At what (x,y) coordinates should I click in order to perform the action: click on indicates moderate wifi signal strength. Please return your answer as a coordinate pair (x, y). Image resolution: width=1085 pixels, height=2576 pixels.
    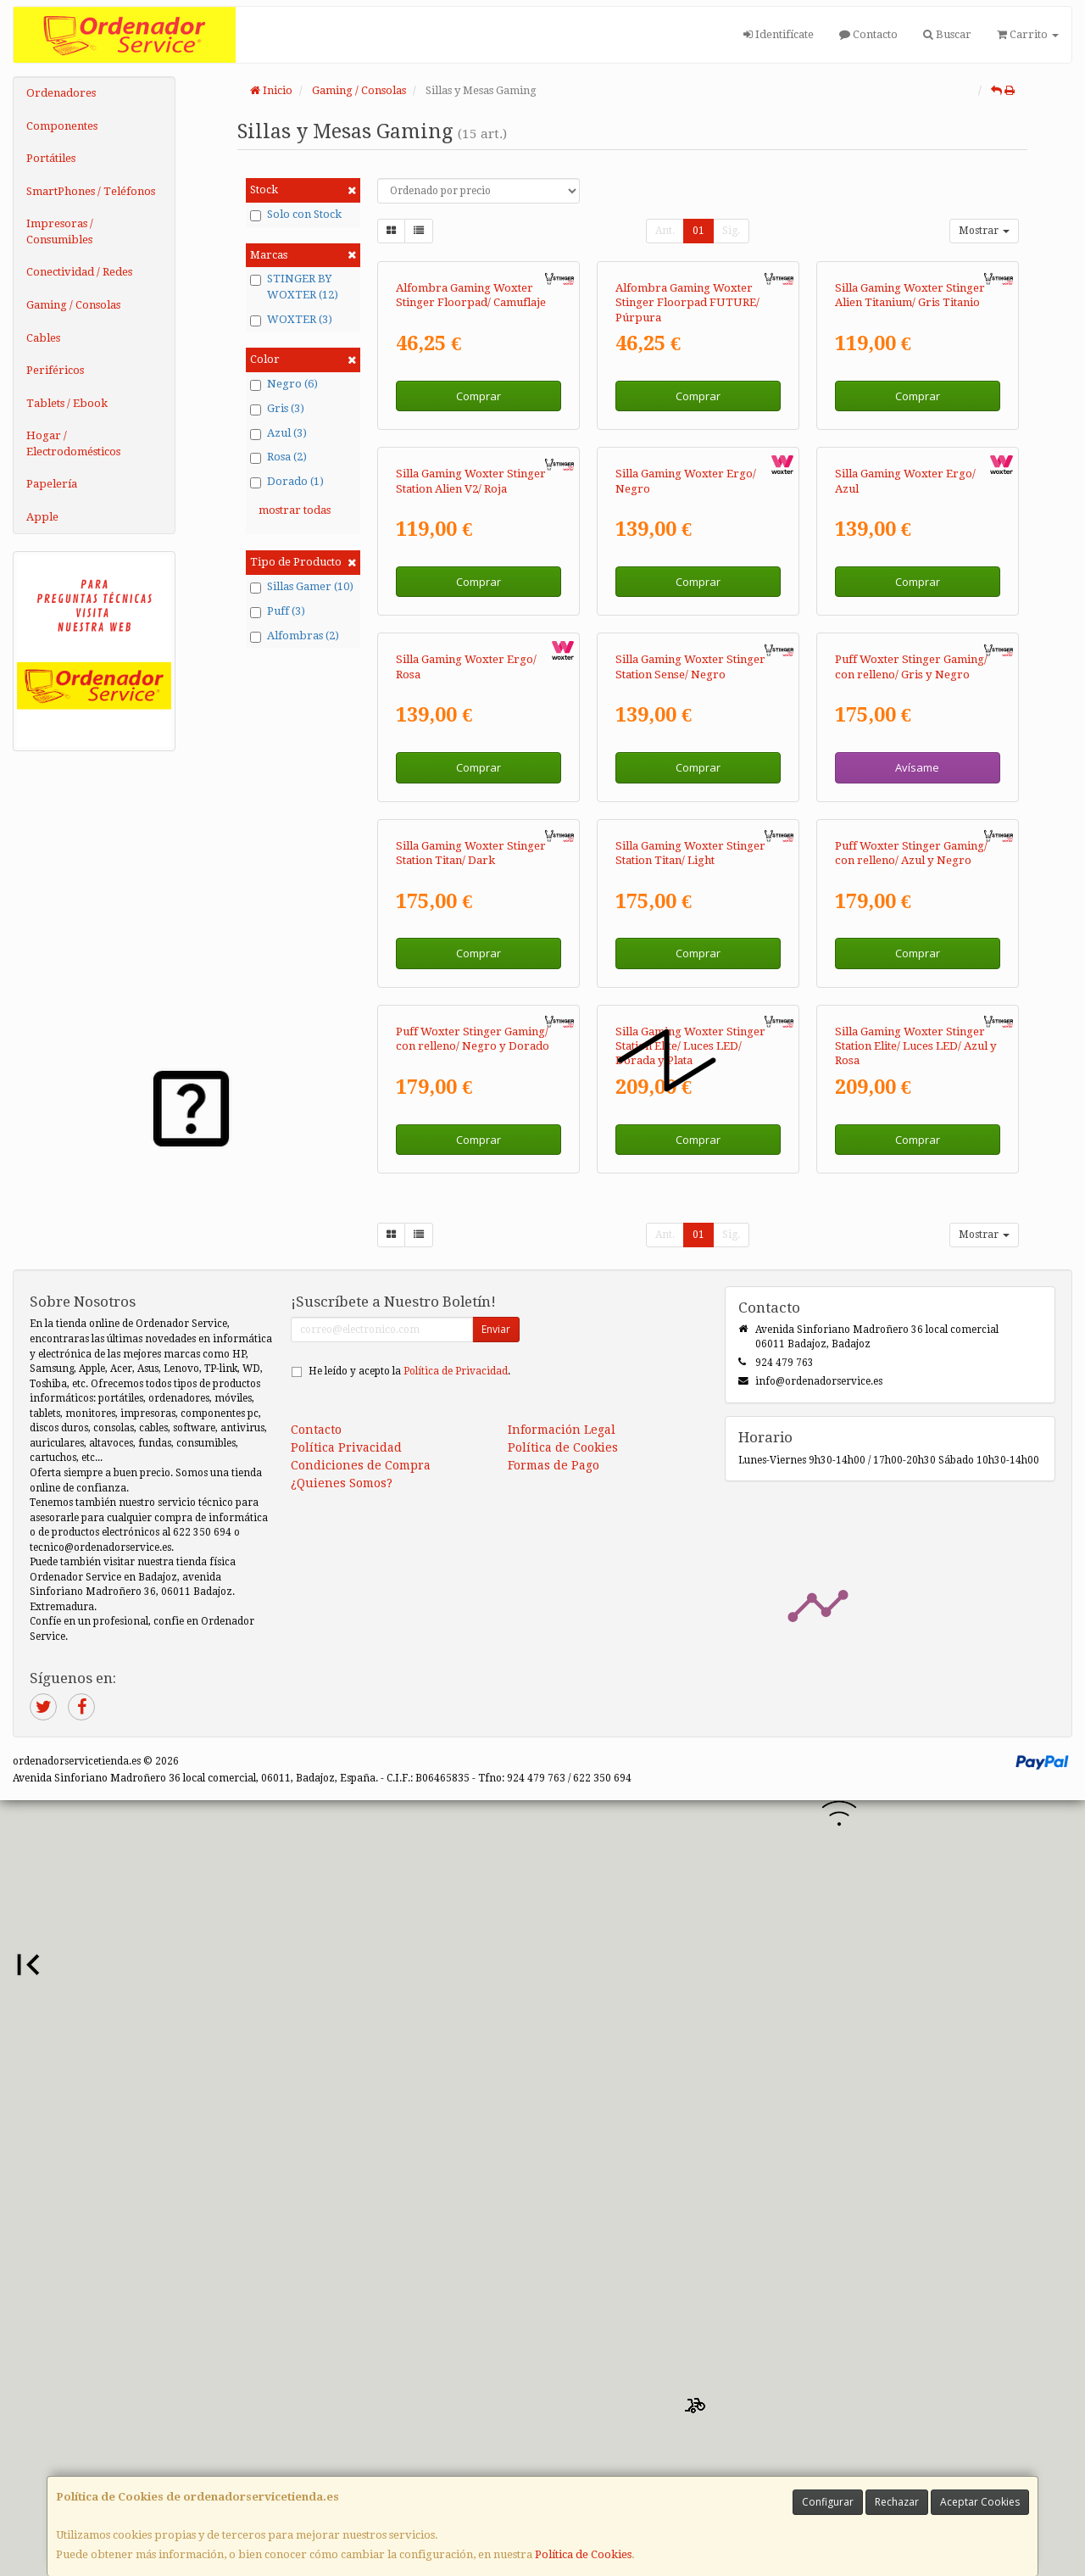
    Looking at the image, I should click on (839, 1807).